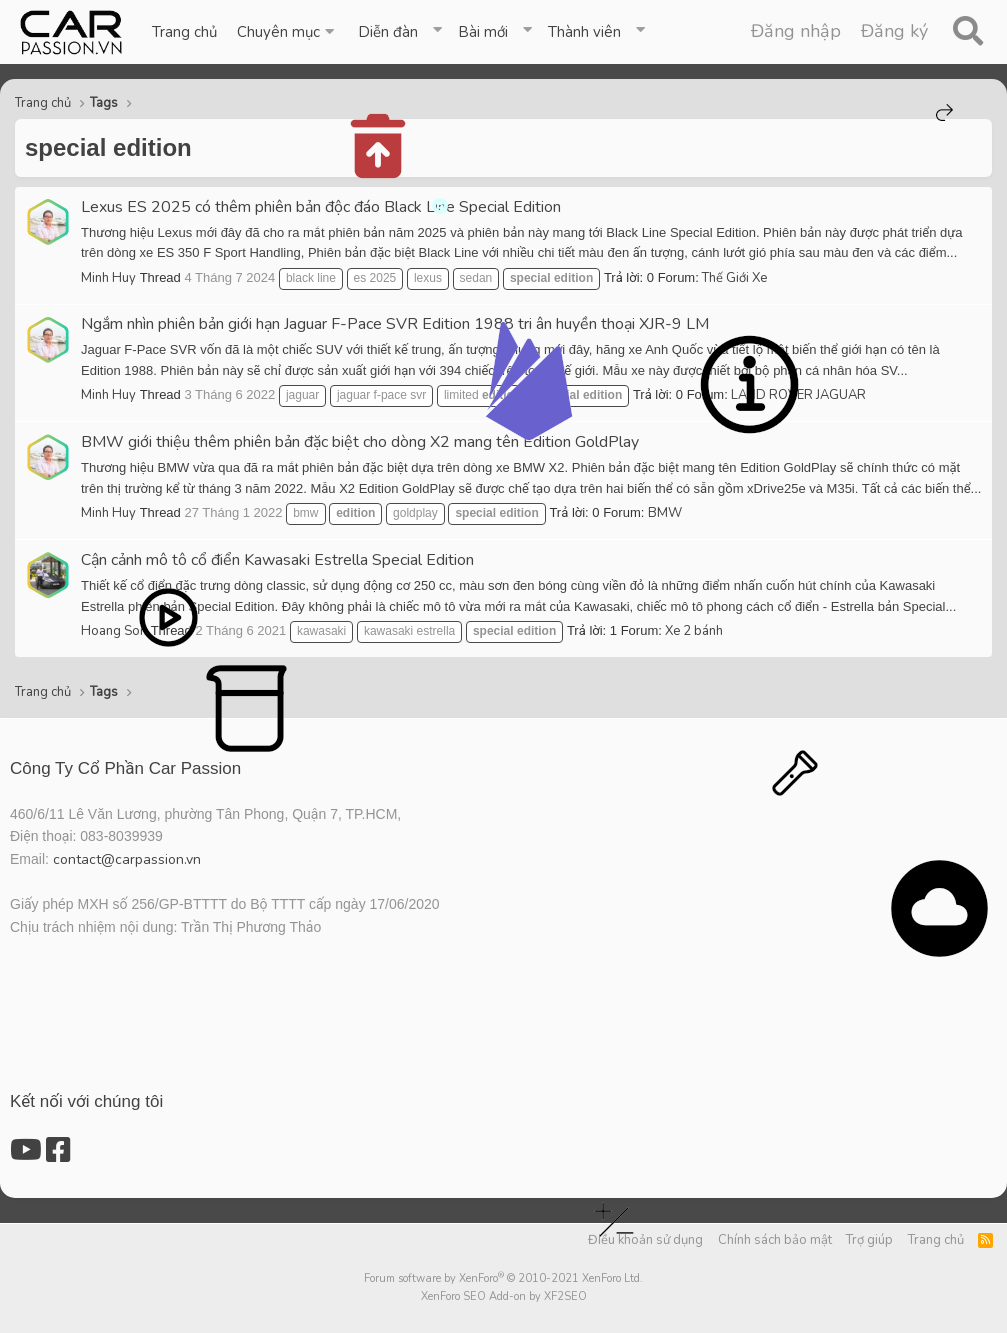  Describe the element at coordinates (751, 386) in the screenshot. I see `view more information or details` at that location.